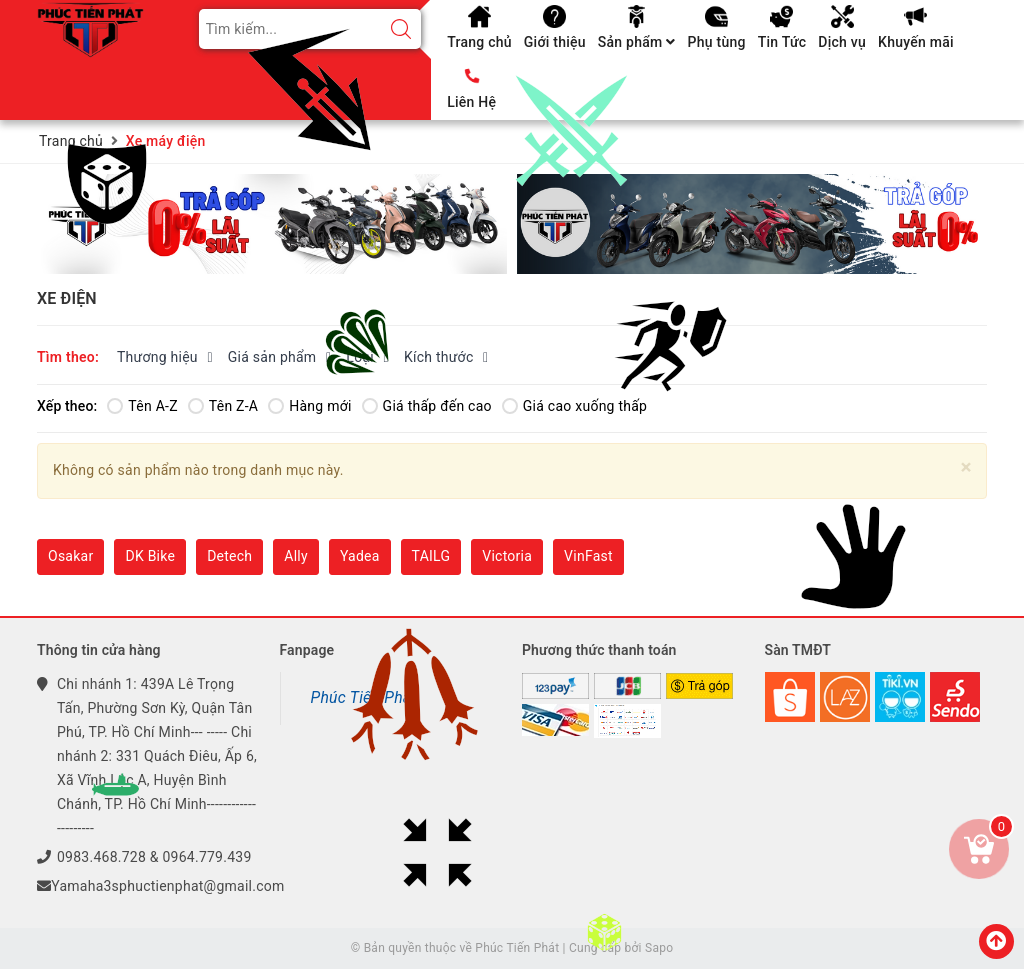  Describe the element at coordinates (309, 89) in the screenshot. I see `activate ricochet or bouncing attack ability` at that location.